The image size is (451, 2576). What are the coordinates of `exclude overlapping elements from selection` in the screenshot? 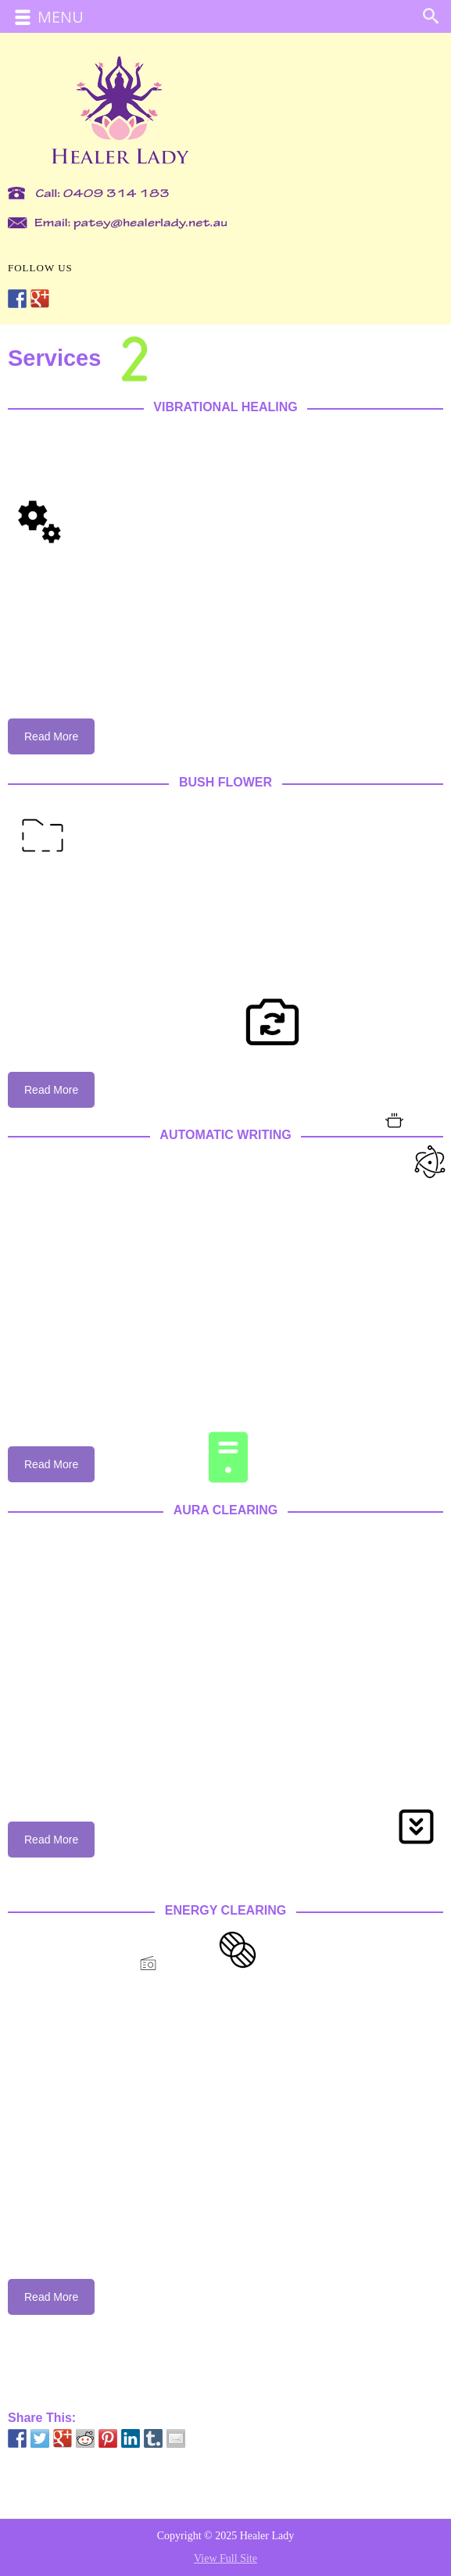 It's located at (238, 1950).